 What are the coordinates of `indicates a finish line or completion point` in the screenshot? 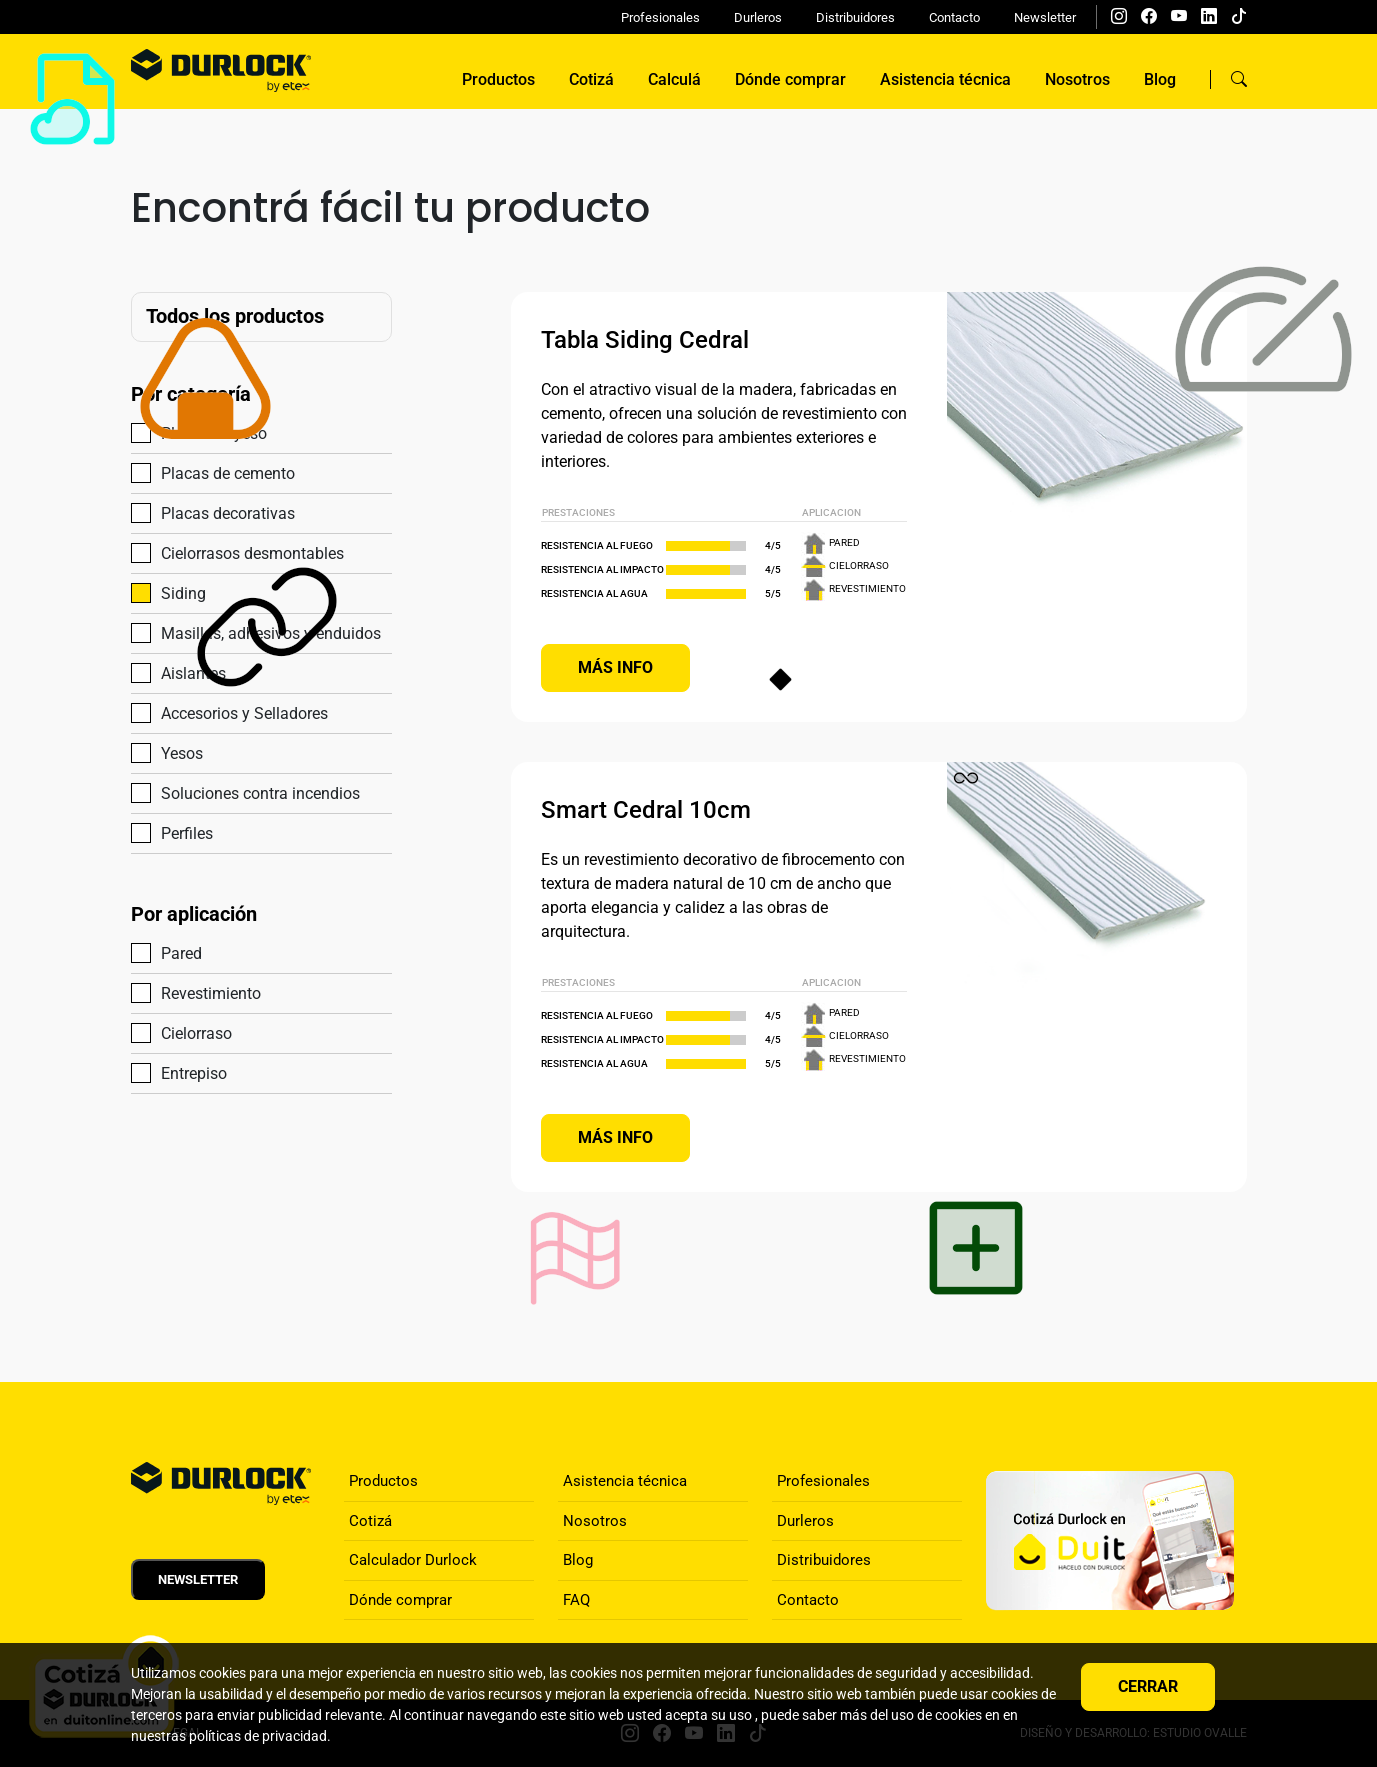 It's located at (571, 1256).